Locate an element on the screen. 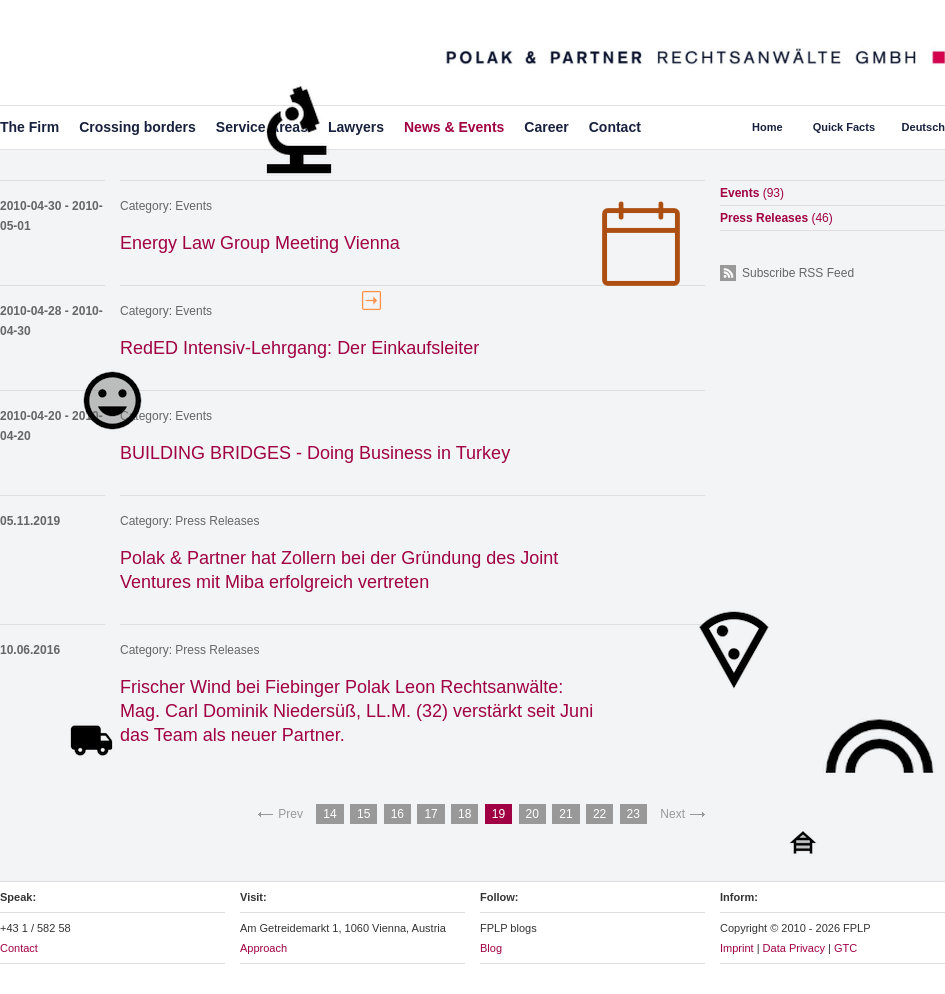 This screenshot has width=945, height=994. view home exterior or siding options is located at coordinates (803, 843).